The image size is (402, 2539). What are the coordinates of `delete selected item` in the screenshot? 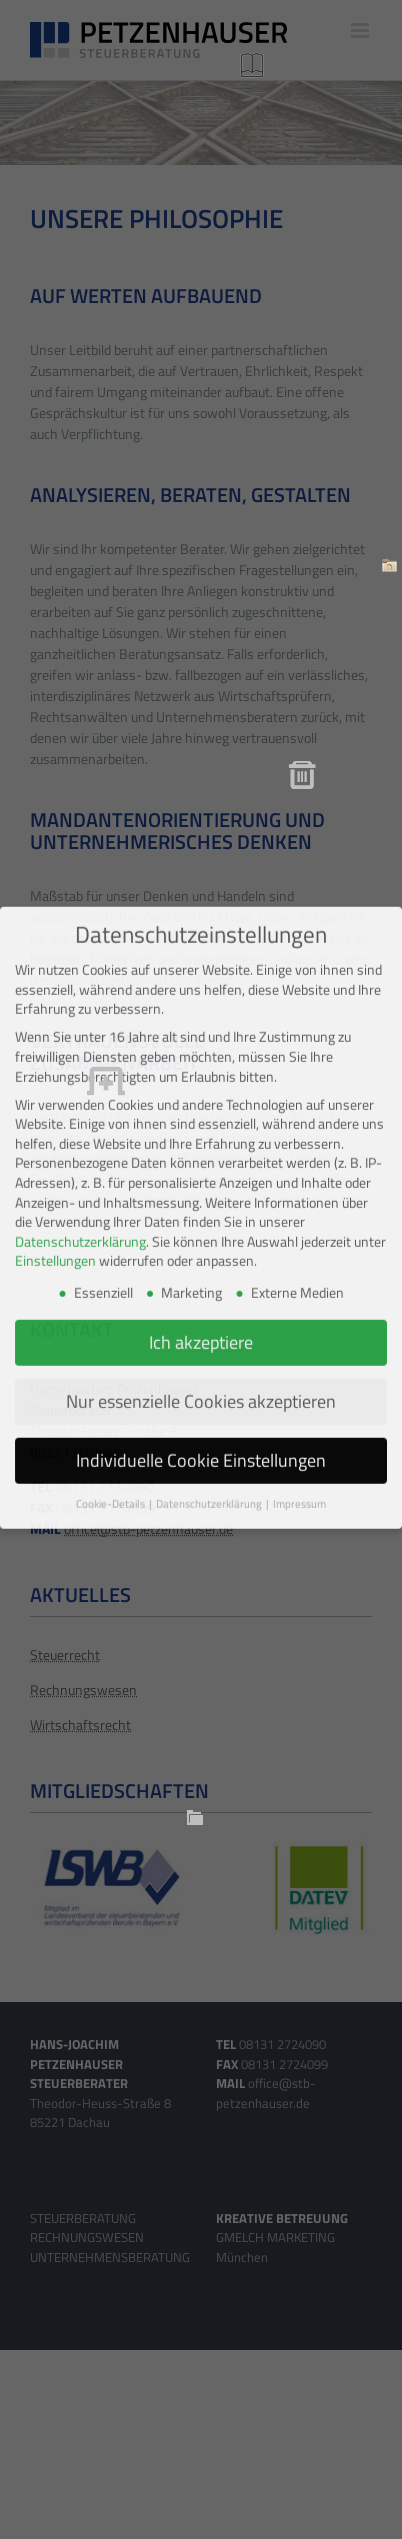 It's located at (303, 775).